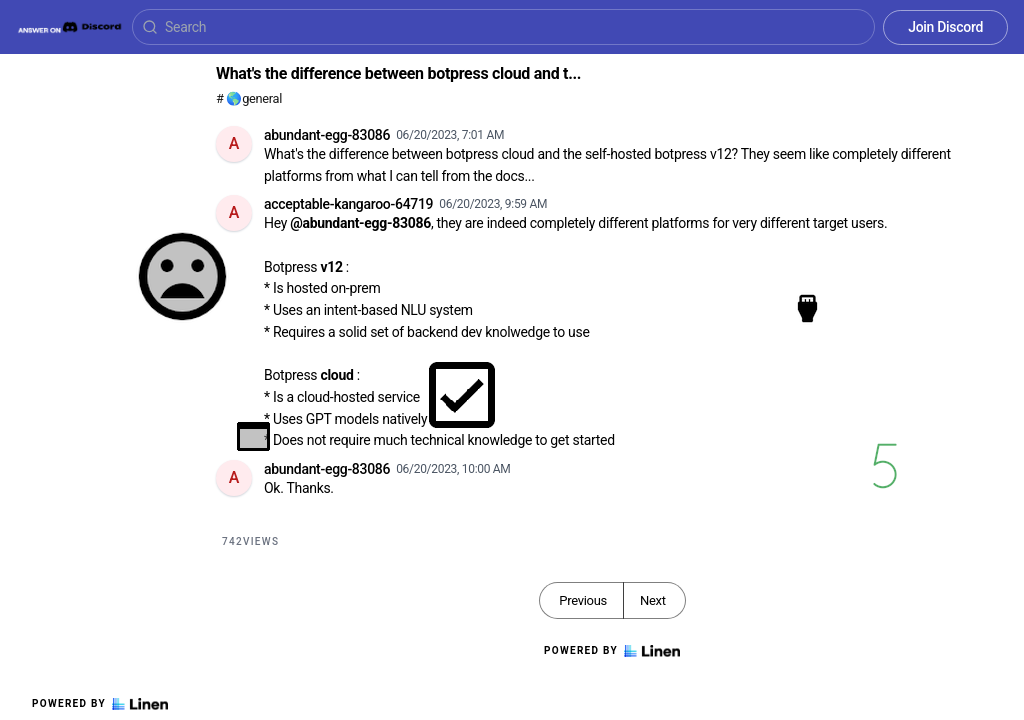  Describe the element at coordinates (462, 395) in the screenshot. I see `select or confirm an option` at that location.